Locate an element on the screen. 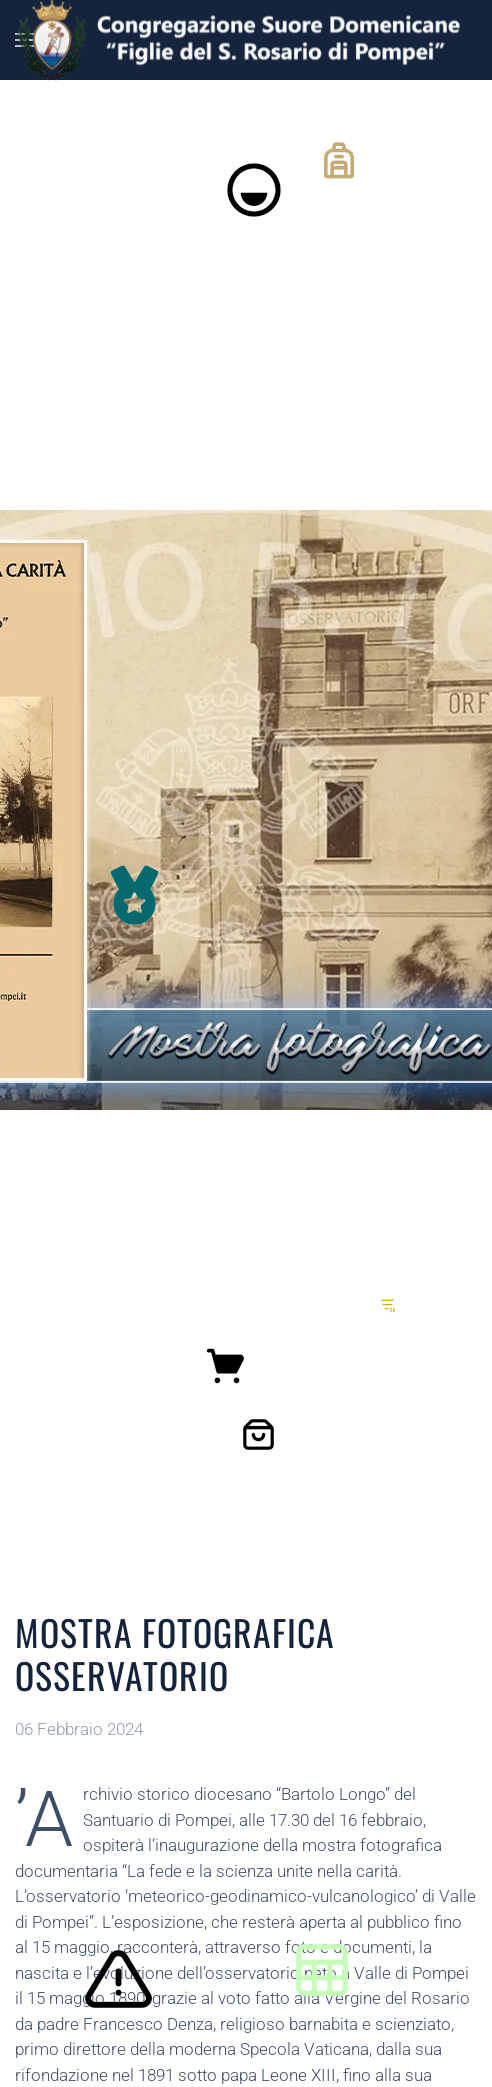 The width and height of the screenshot is (492, 2087). indicates a warning or caution state is located at coordinates (118, 1980).